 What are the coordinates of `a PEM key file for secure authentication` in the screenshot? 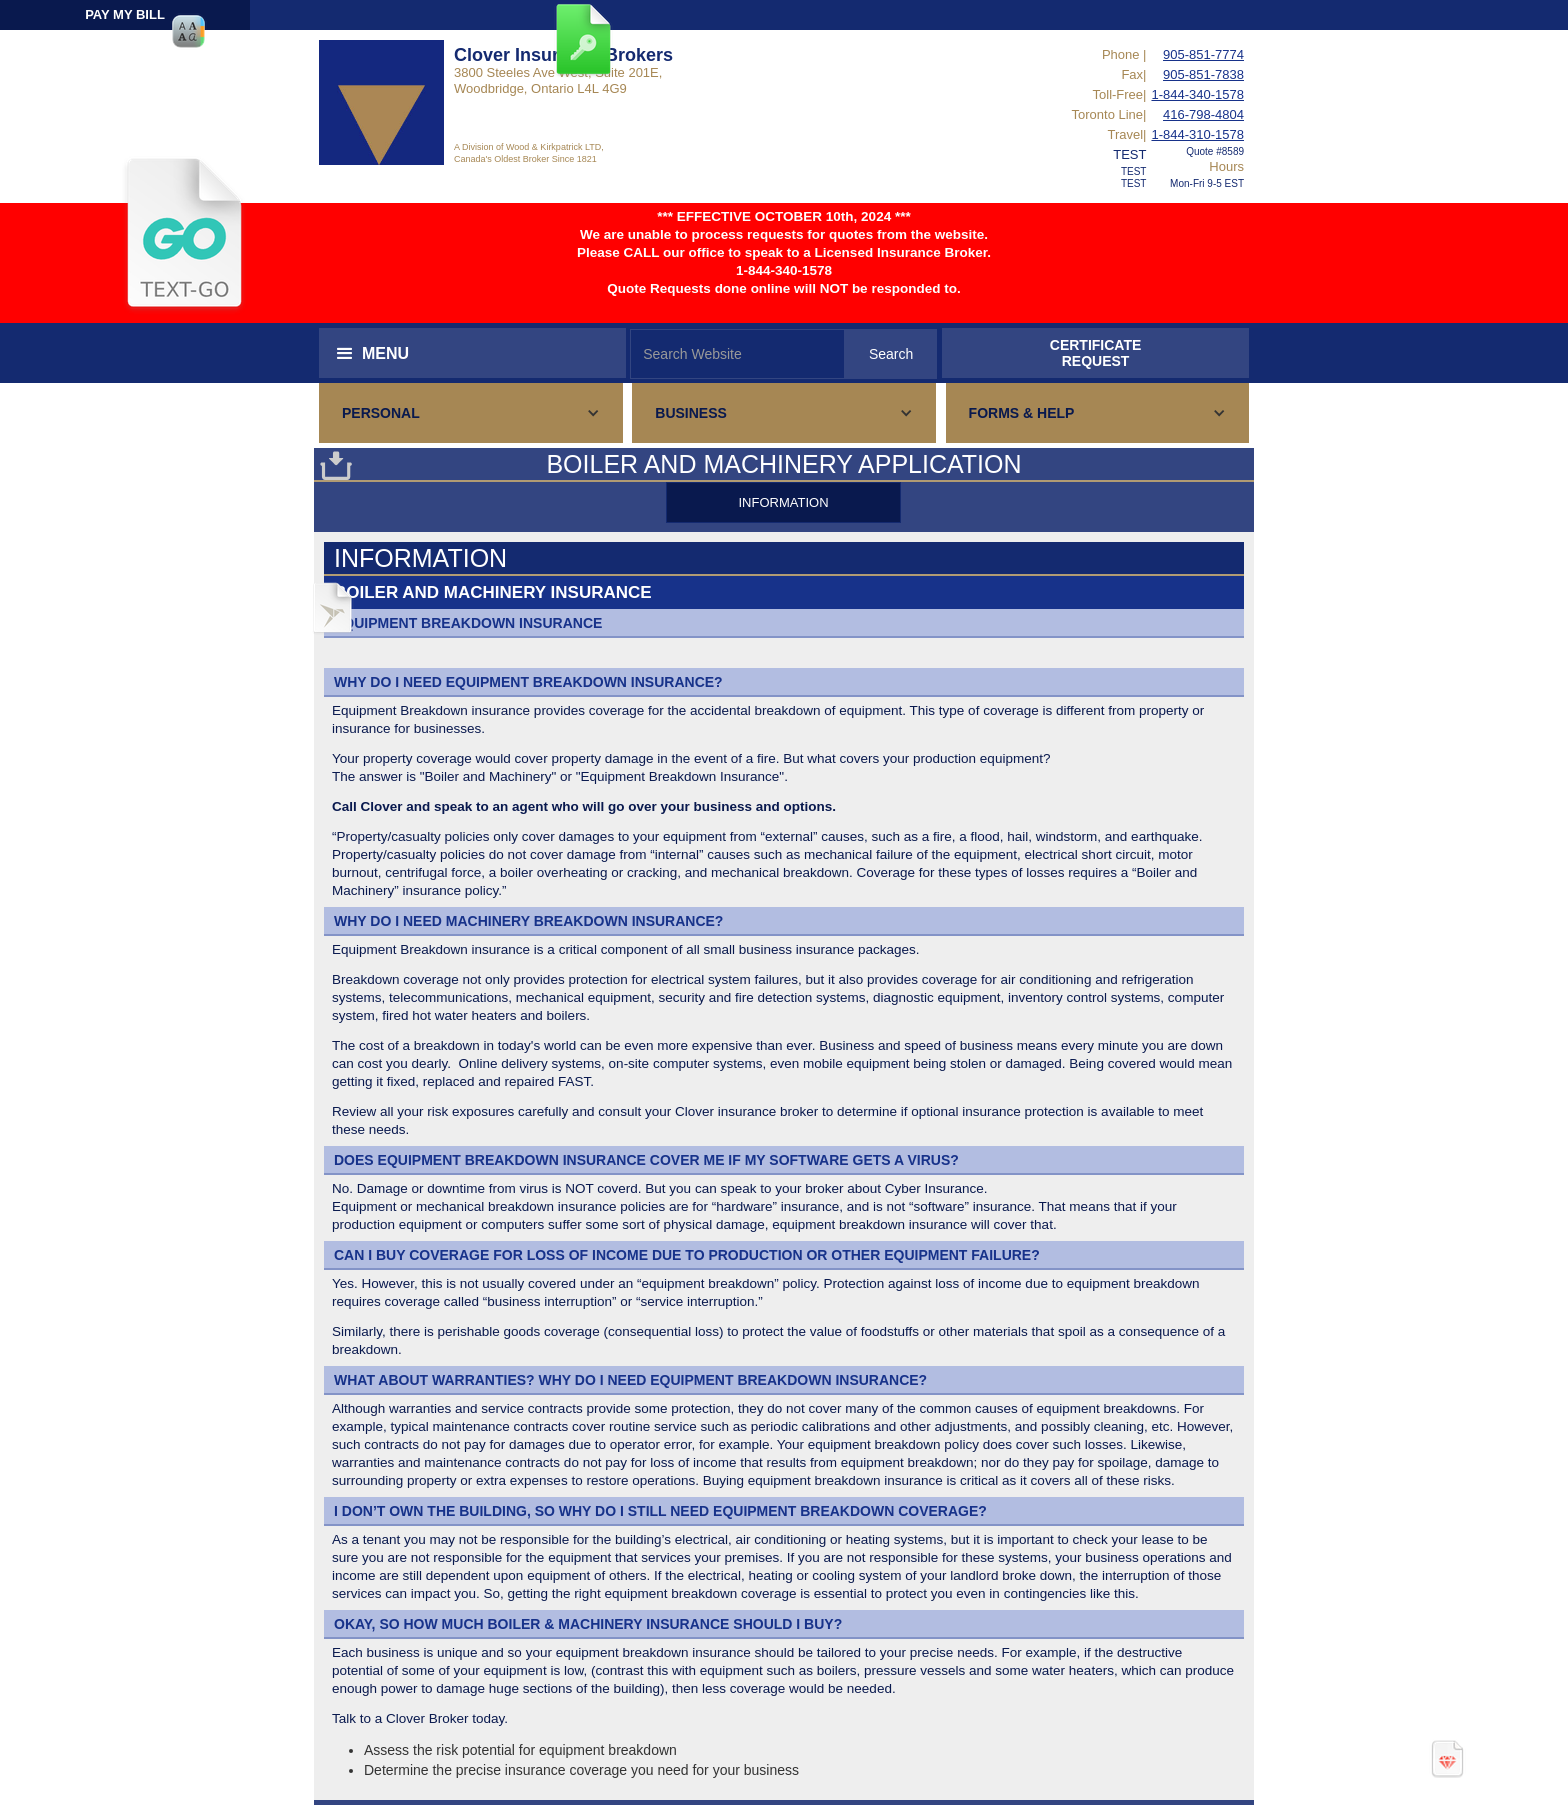 It's located at (583, 40).